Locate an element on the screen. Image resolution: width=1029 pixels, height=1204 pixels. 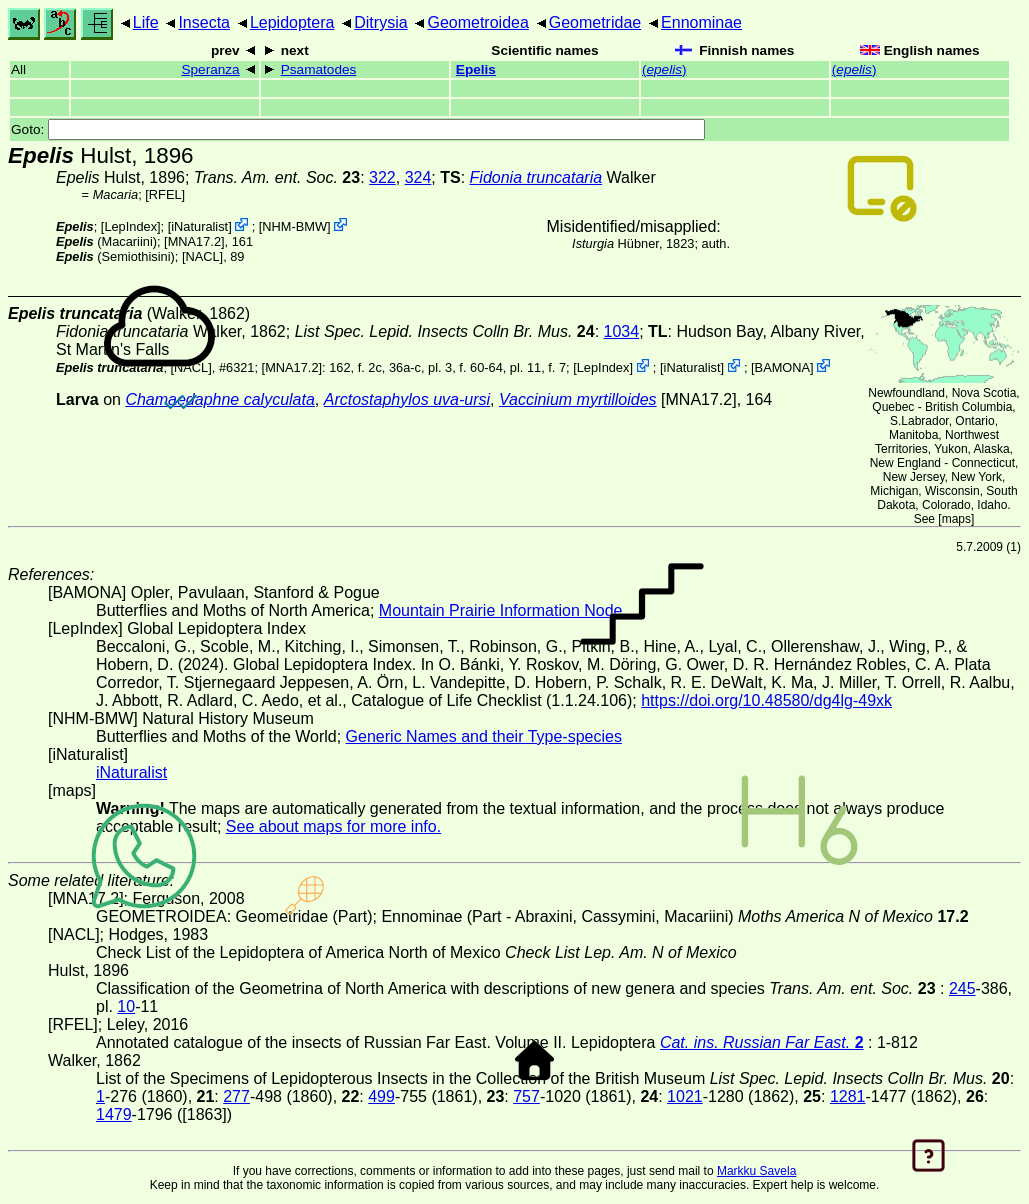
navigate to home screen is located at coordinates (534, 1060).